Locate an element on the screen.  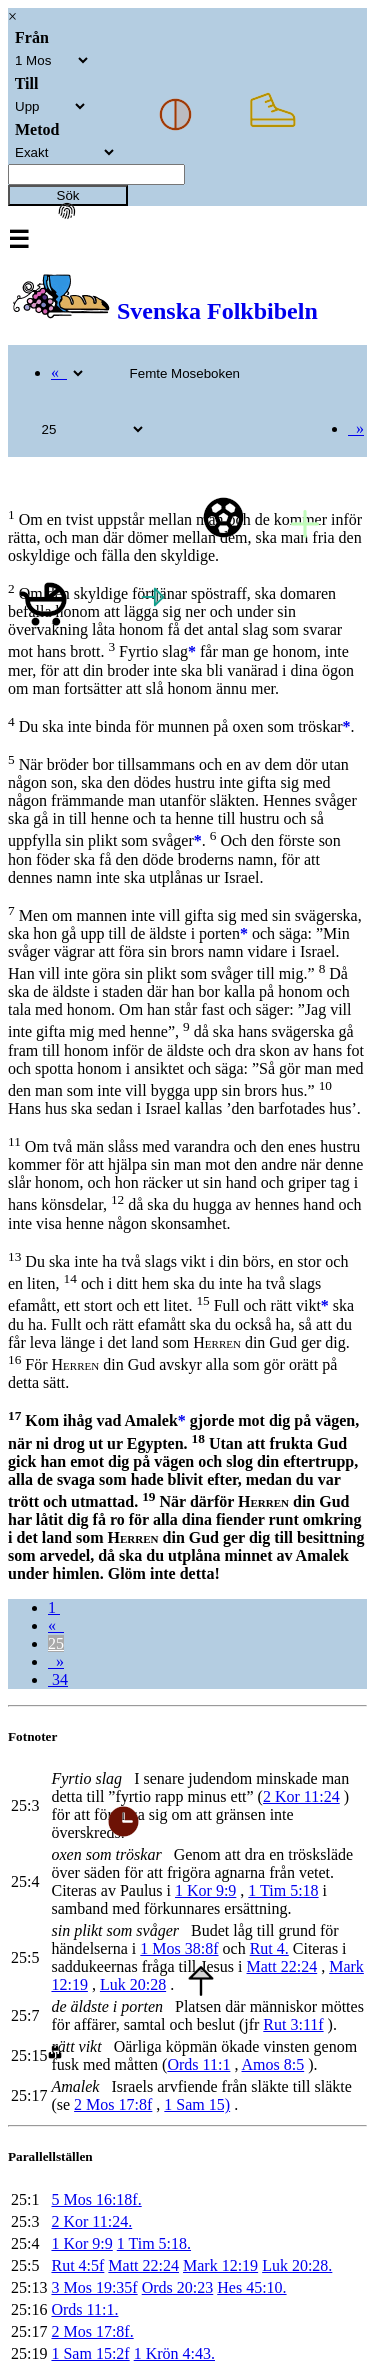
browse footwear or shoe products is located at coordinates (270, 111).